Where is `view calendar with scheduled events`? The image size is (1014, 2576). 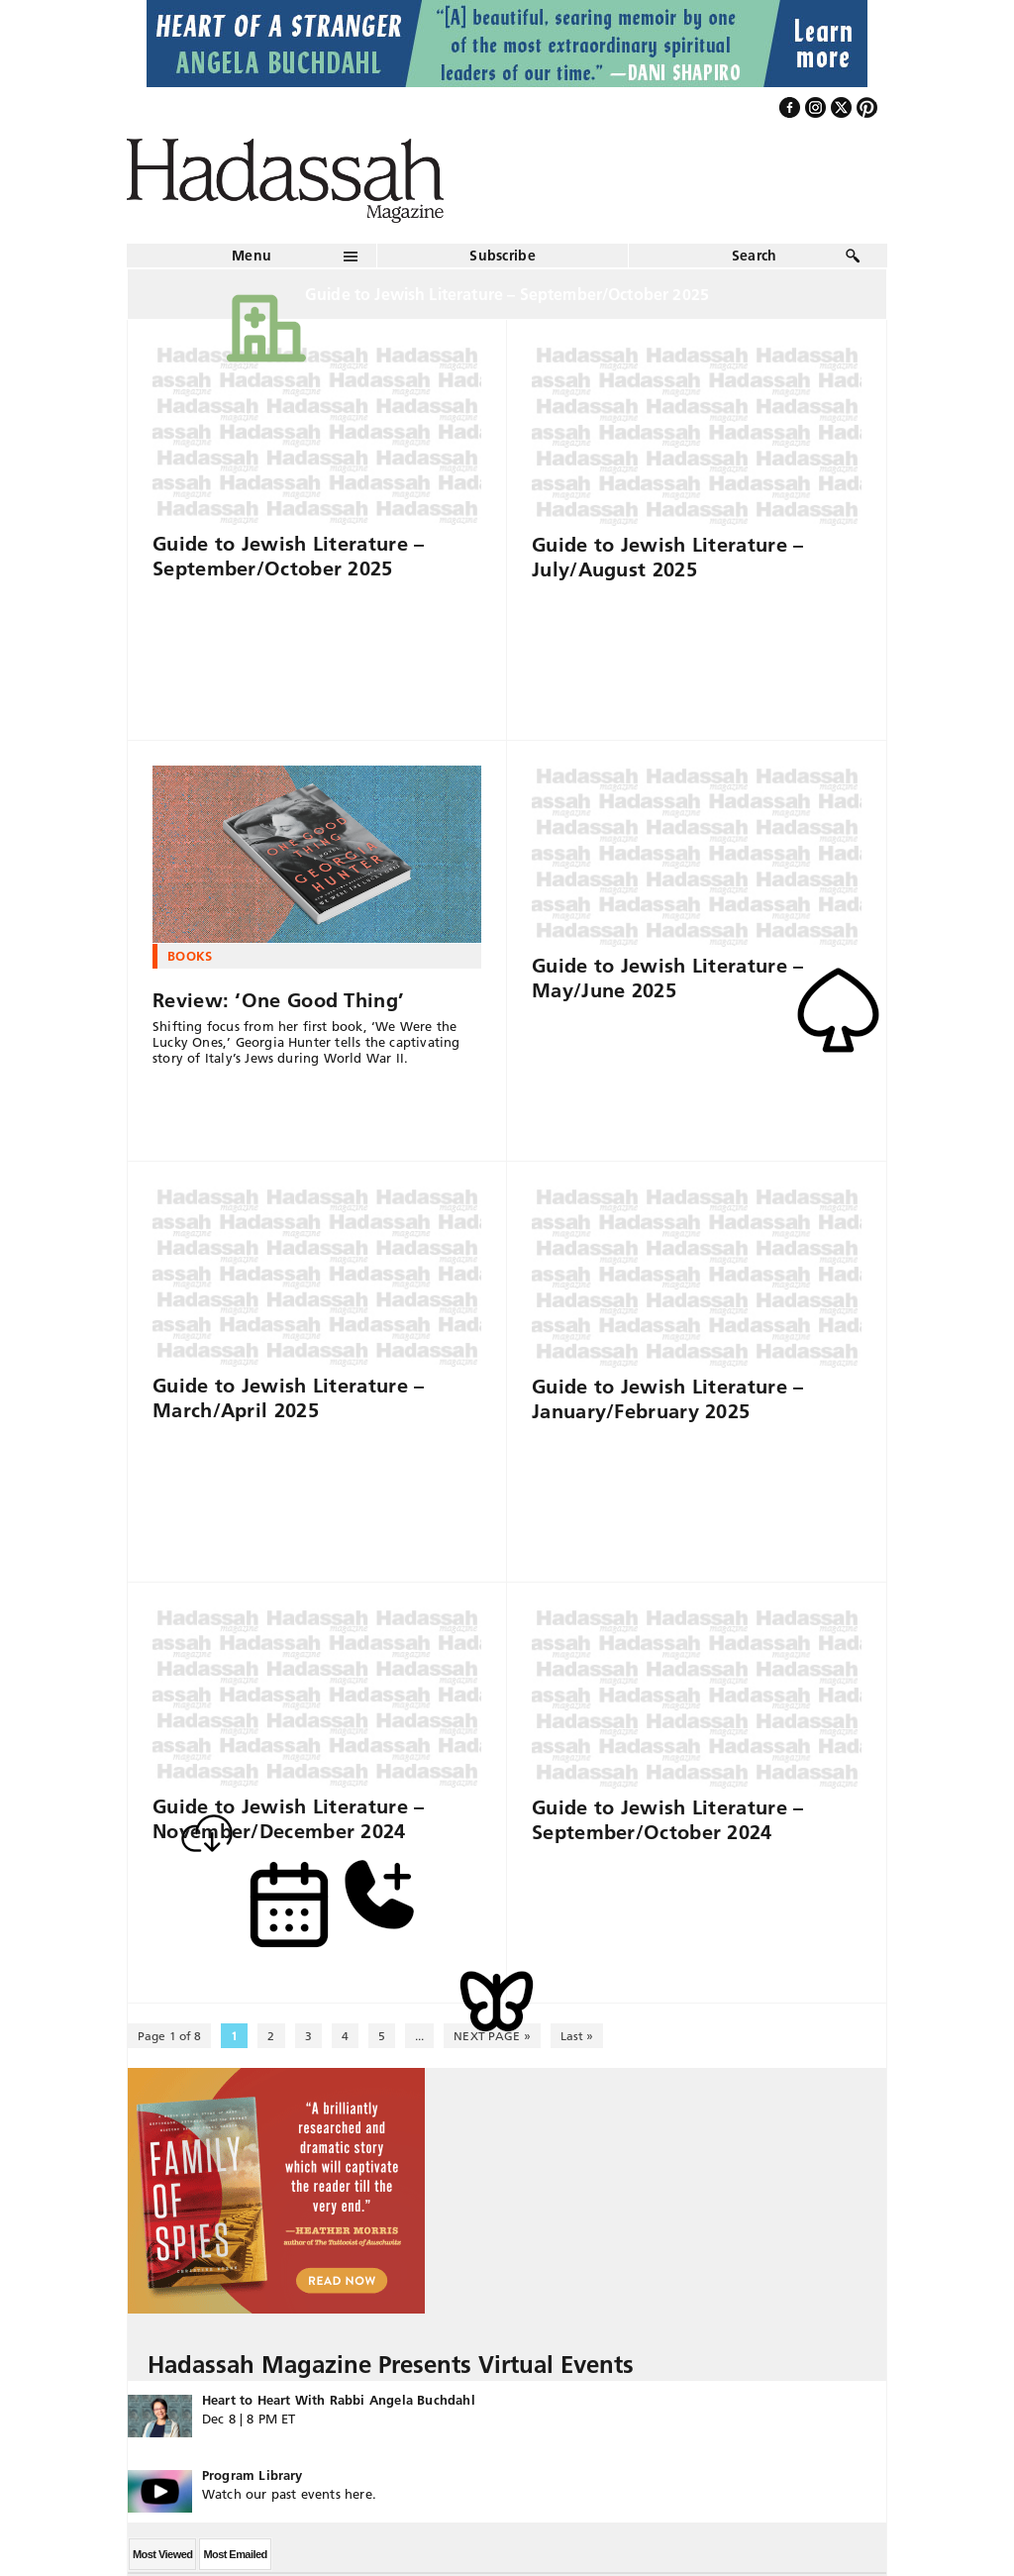 view calendar with scheduled events is located at coordinates (289, 1905).